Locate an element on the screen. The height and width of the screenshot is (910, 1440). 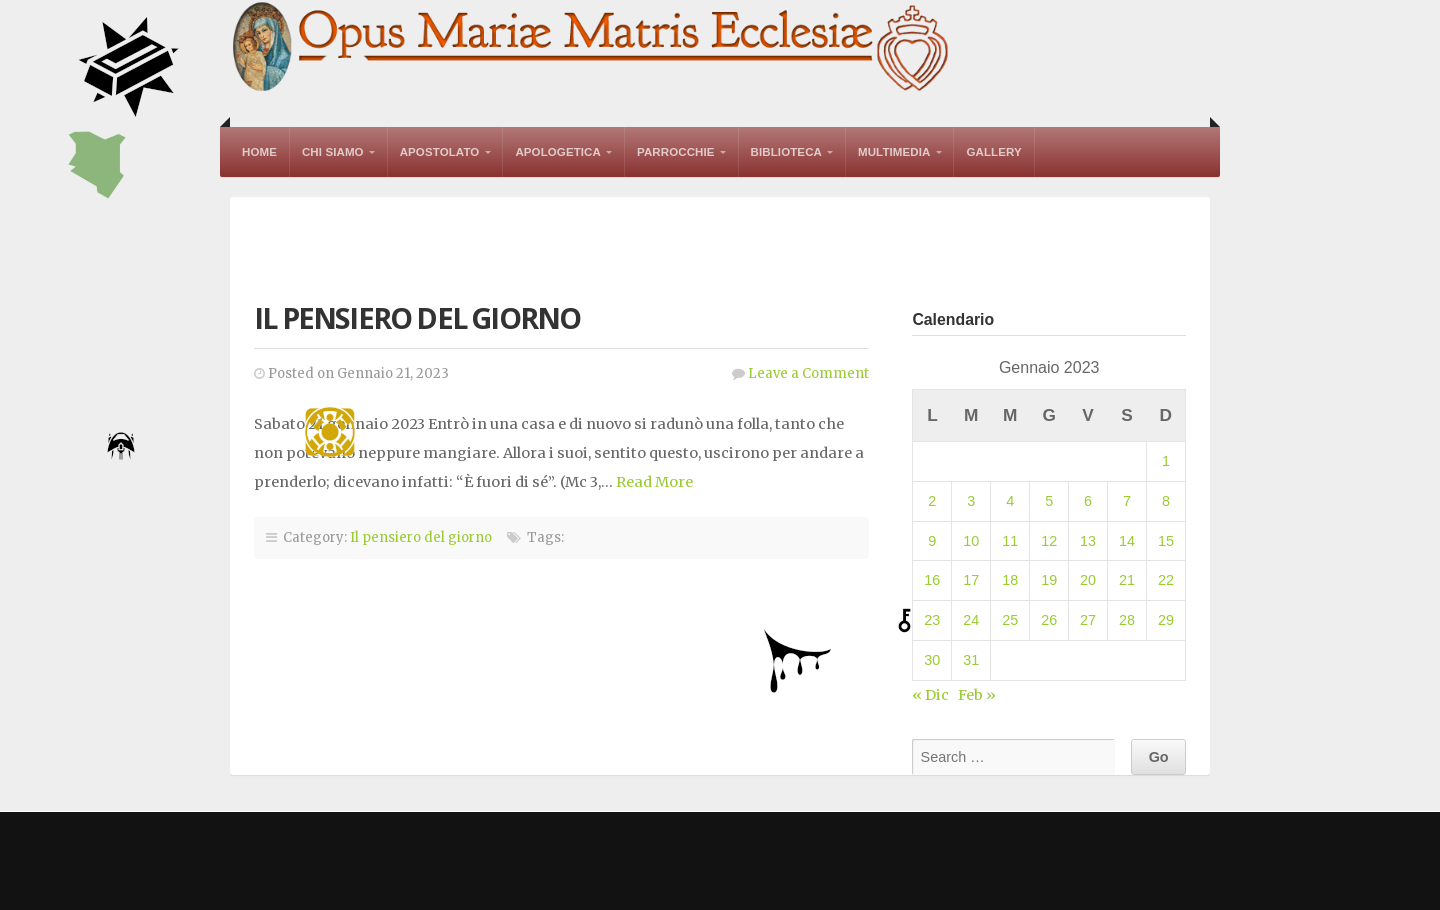
indicates bleeding or wound status effect in a game is located at coordinates (797, 659).